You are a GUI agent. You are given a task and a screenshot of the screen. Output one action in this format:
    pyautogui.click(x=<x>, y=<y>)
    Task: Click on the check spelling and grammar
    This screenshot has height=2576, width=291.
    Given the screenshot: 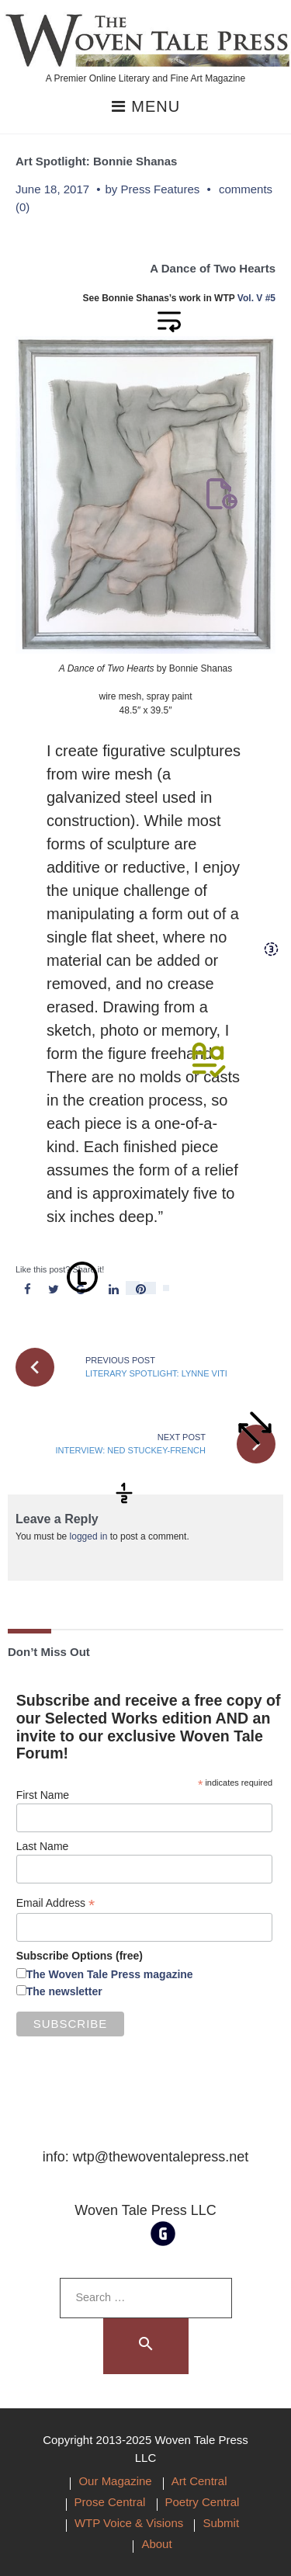 What is the action you would take?
    pyautogui.click(x=208, y=1058)
    